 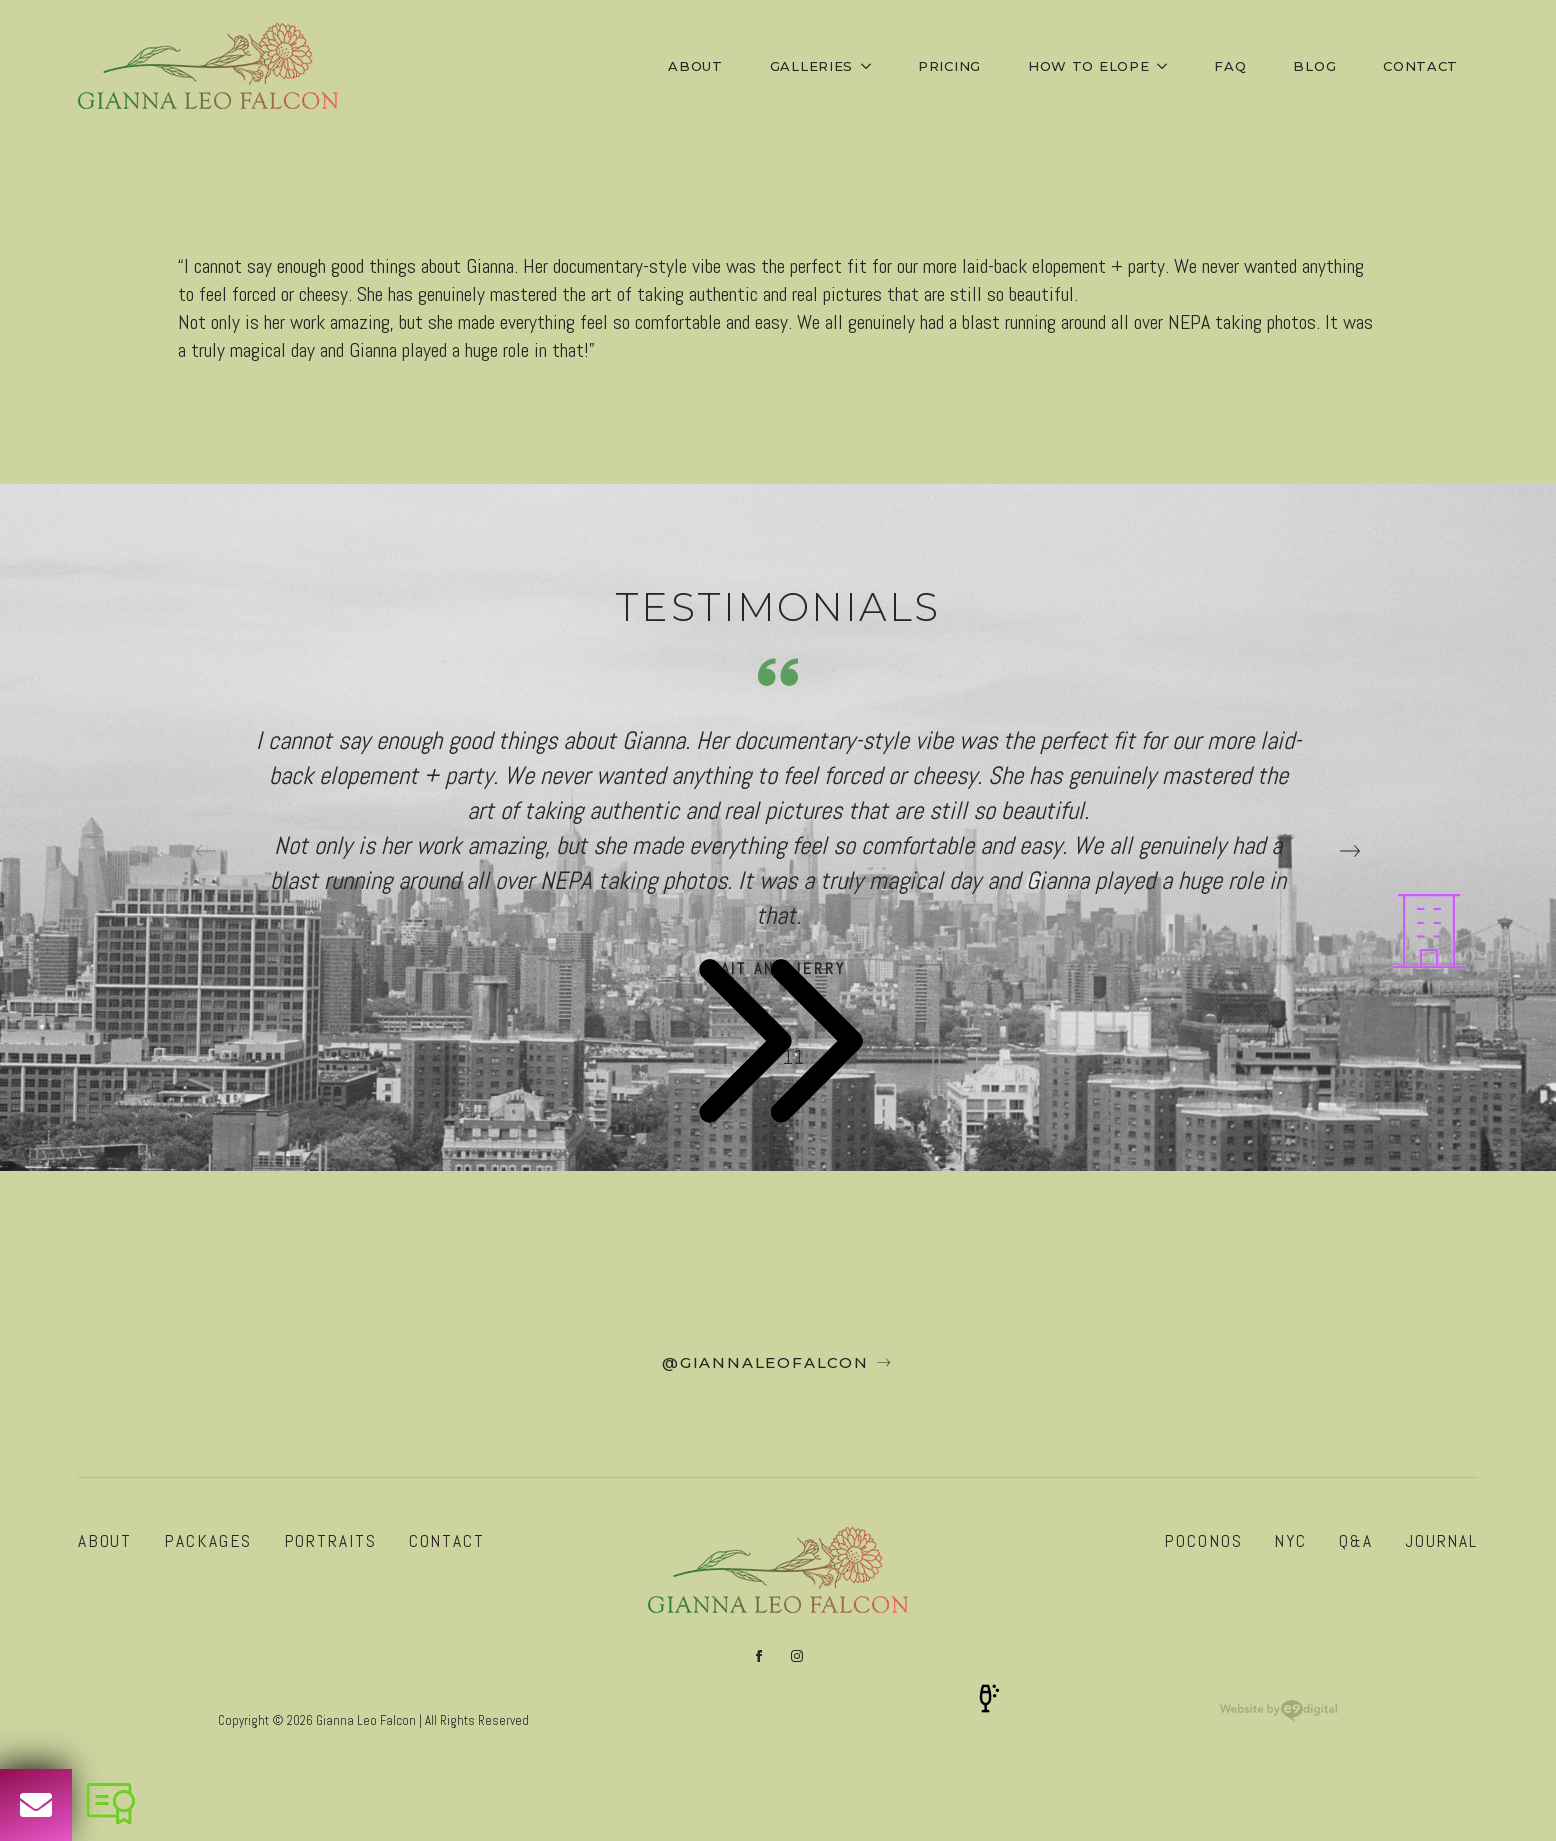 What do you see at coordinates (774, 1041) in the screenshot?
I see `skip forward or advance to next item` at bounding box center [774, 1041].